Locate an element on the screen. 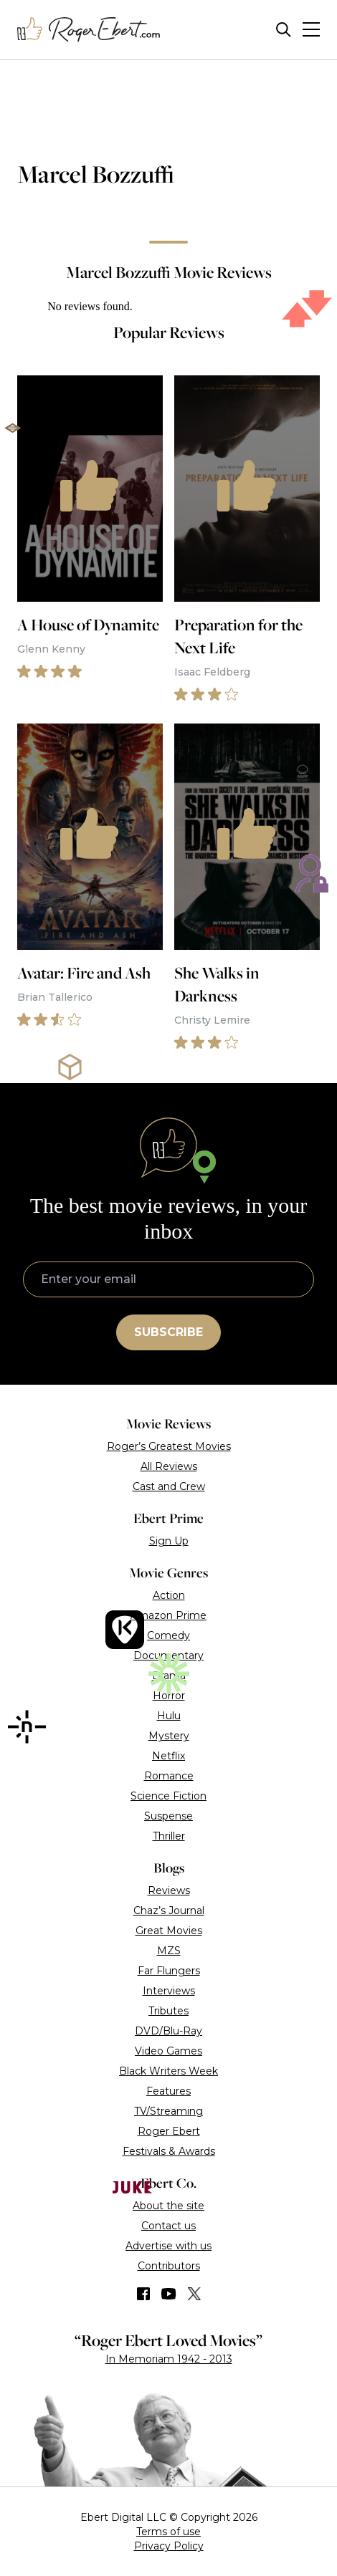 The image size is (337, 2576). open TomTom navigation app is located at coordinates (204, 1167).